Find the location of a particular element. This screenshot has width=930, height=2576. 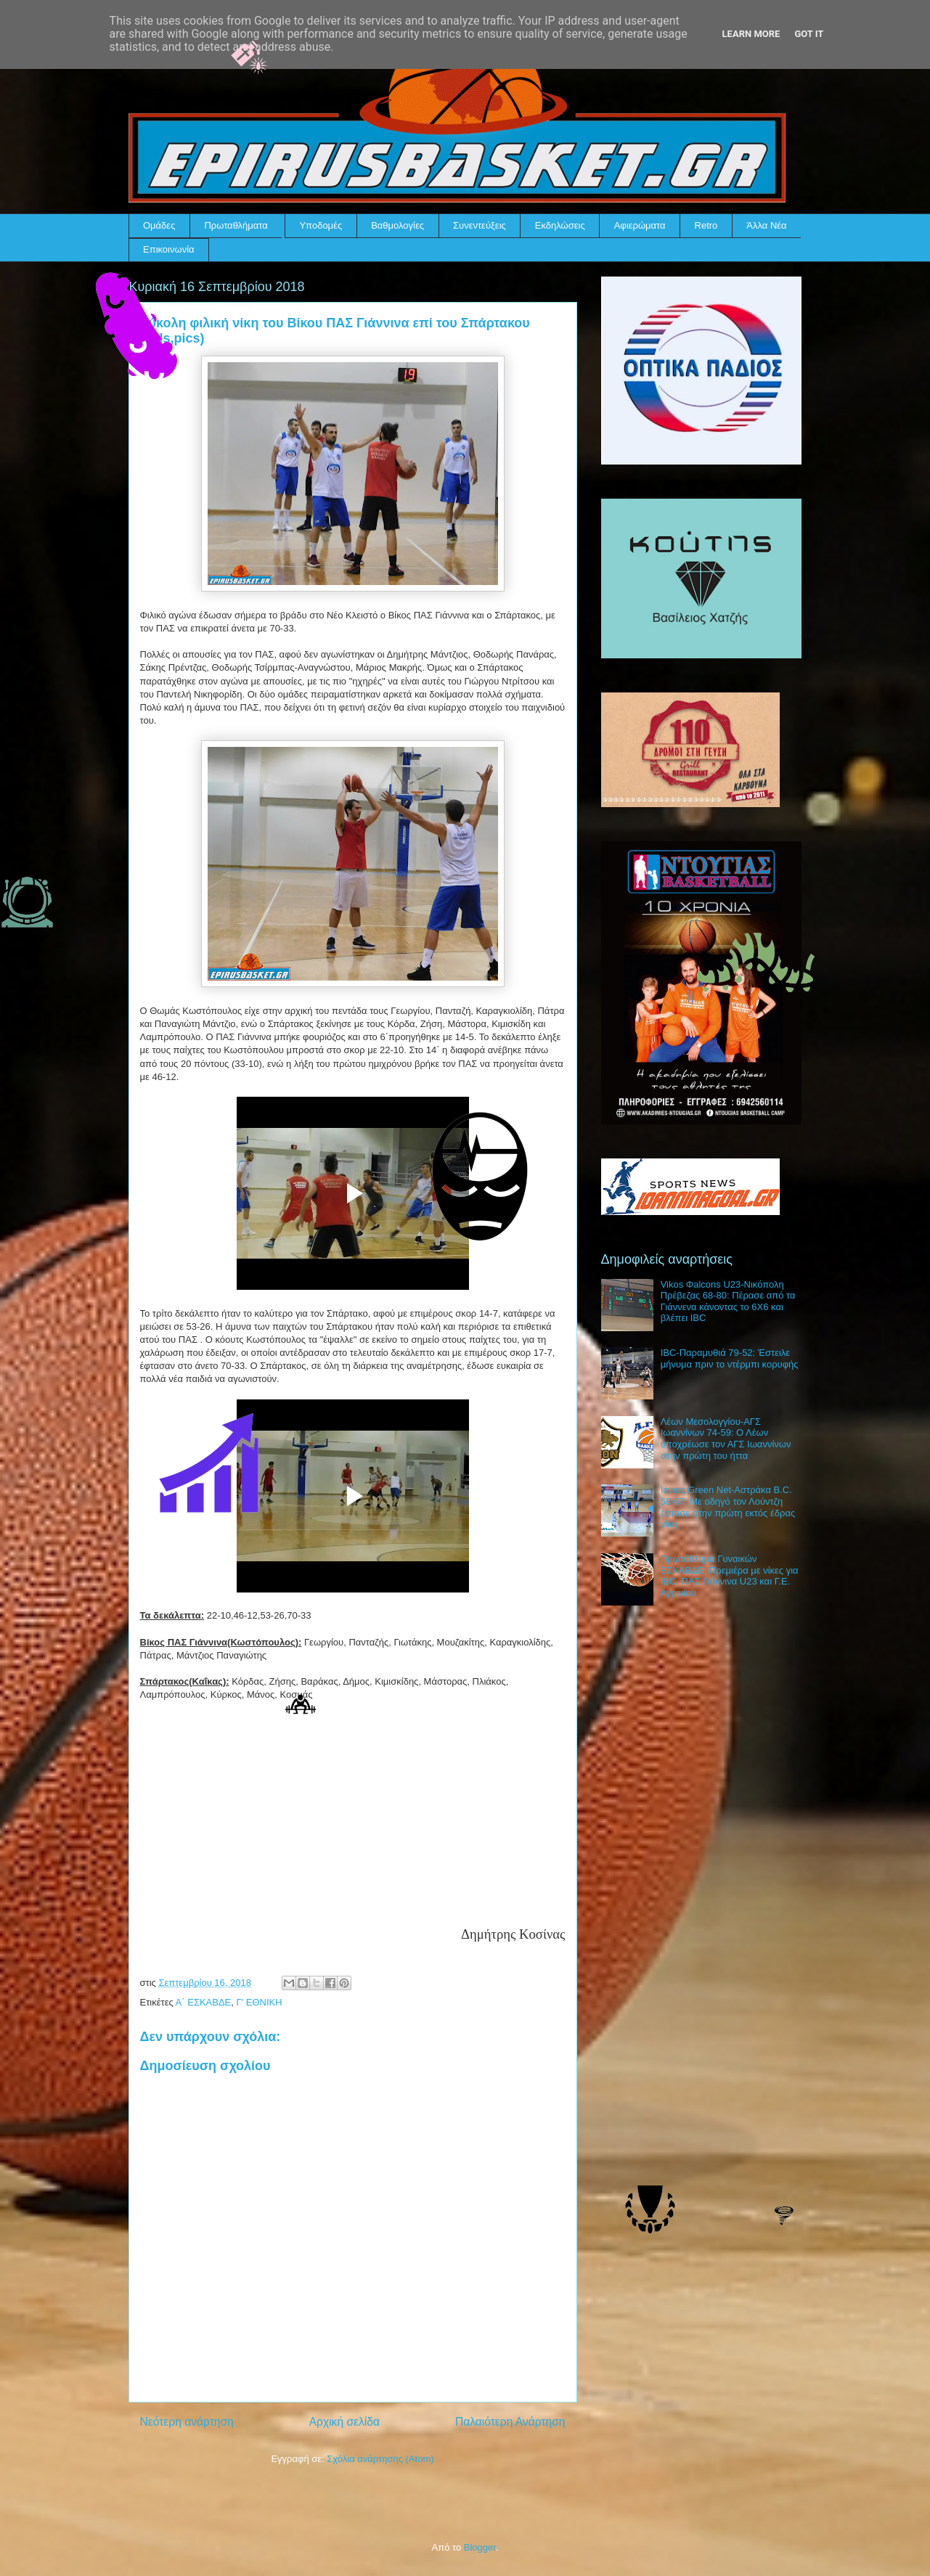

indicates player is in a coma or unconscious state is located at coordinates (478, 1177).